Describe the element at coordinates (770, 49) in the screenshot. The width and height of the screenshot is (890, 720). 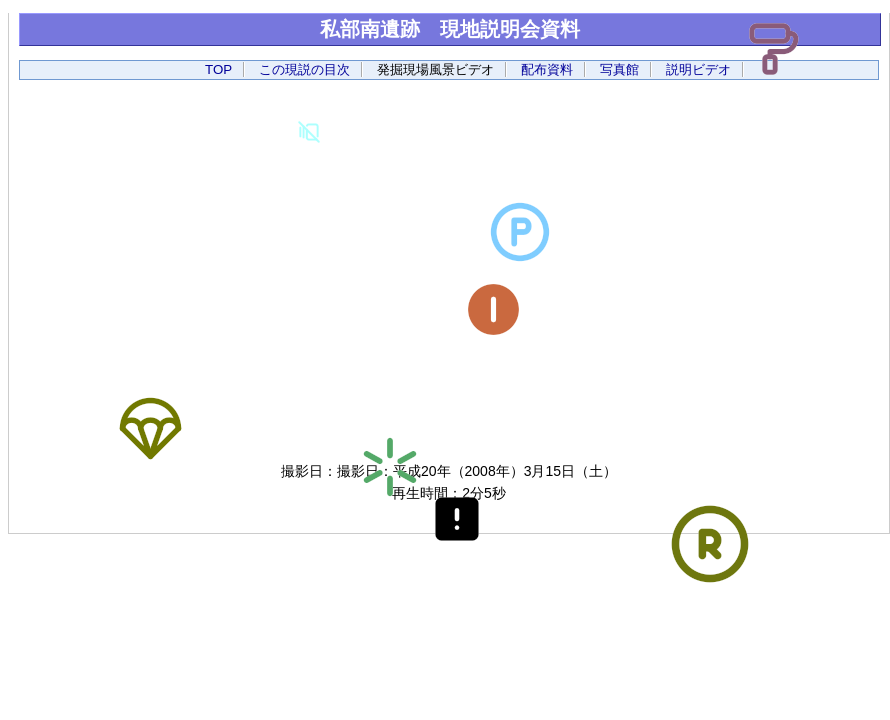
I see `access painting or drawing tools` at that location.